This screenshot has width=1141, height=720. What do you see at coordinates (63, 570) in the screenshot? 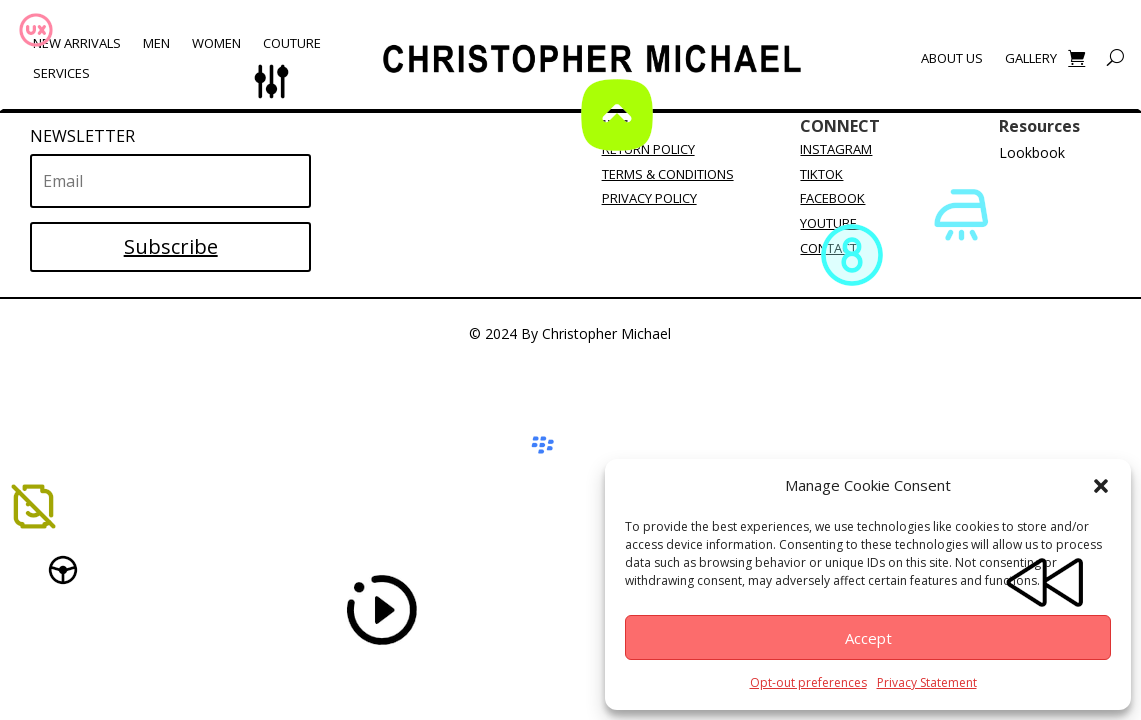
I see `access vehicle or driving controls` at bounding box center [63, 570].